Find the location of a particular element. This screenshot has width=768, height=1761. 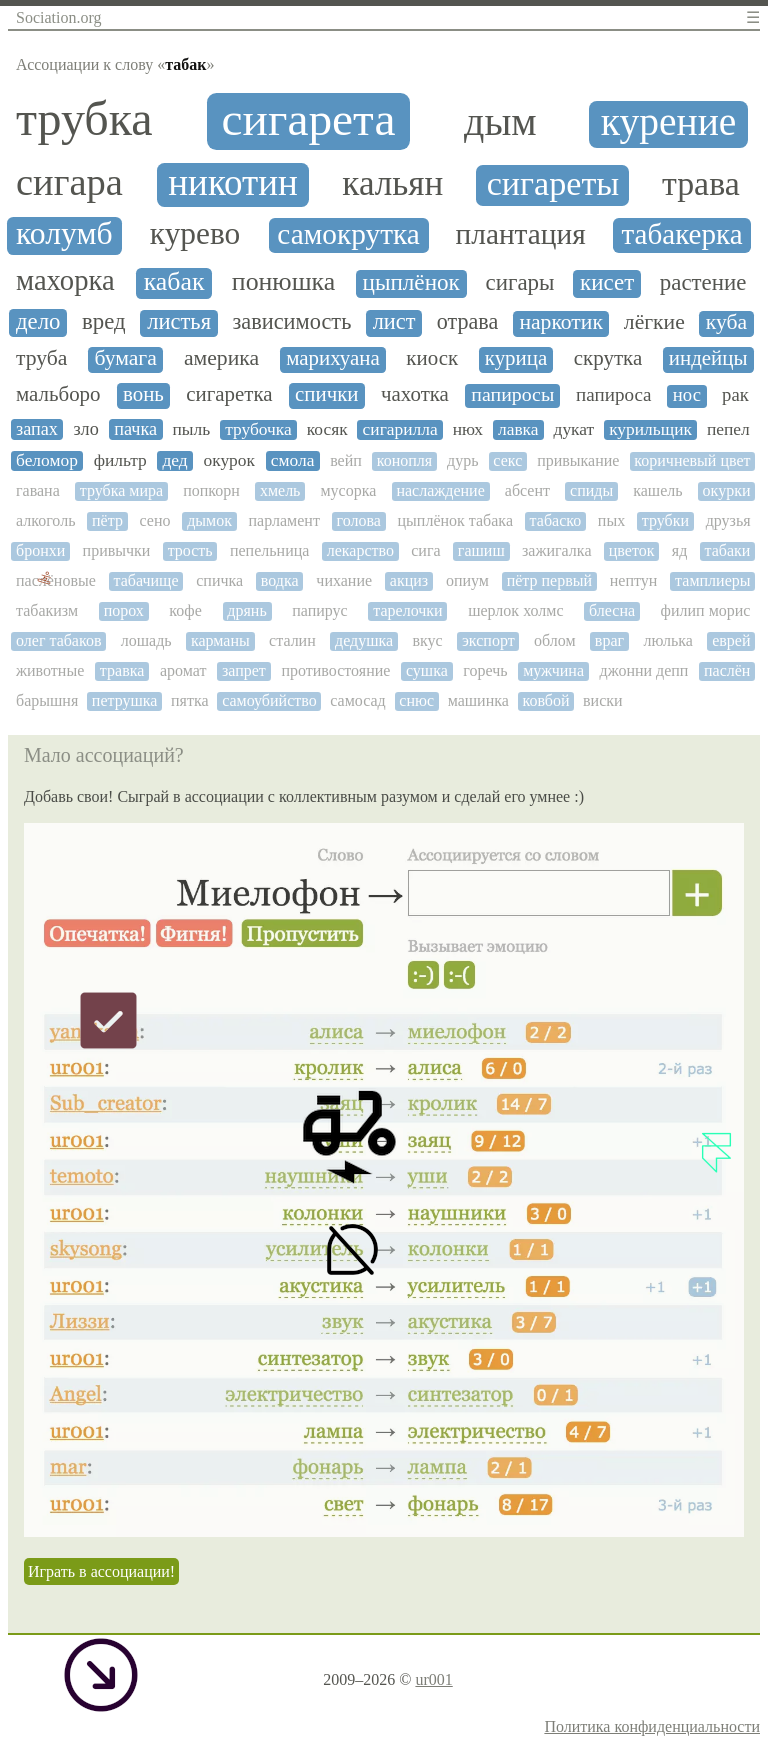

navigate to the next section below is located at coordinates (101, 1675).